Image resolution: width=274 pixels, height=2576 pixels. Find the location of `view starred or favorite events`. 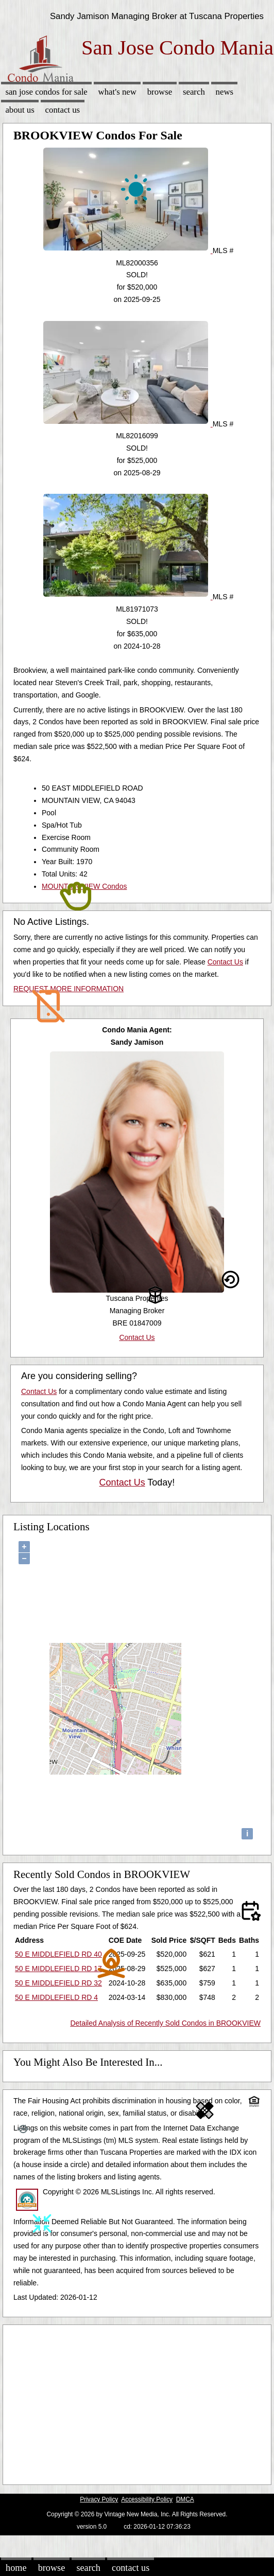

view starred or favorite events is located at coordinates (250, 1910).